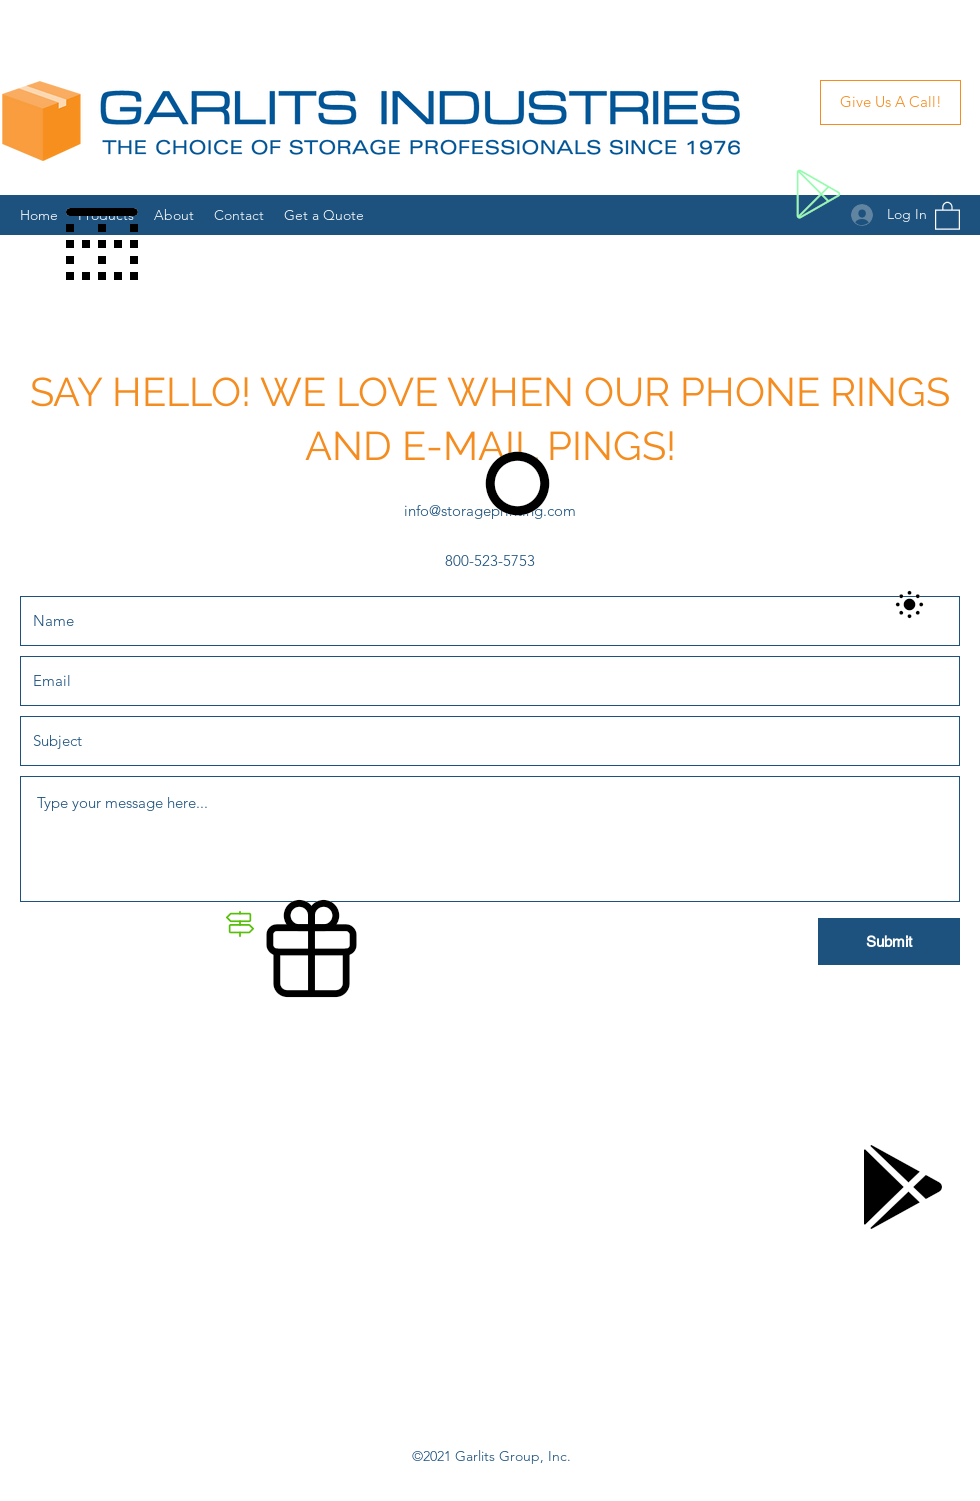 This screenshot has width=980, height=1501. What do you see at coordinates (903, 1187) in the screenshot?
I see `open google play store` at bounding box center [903, 1187].